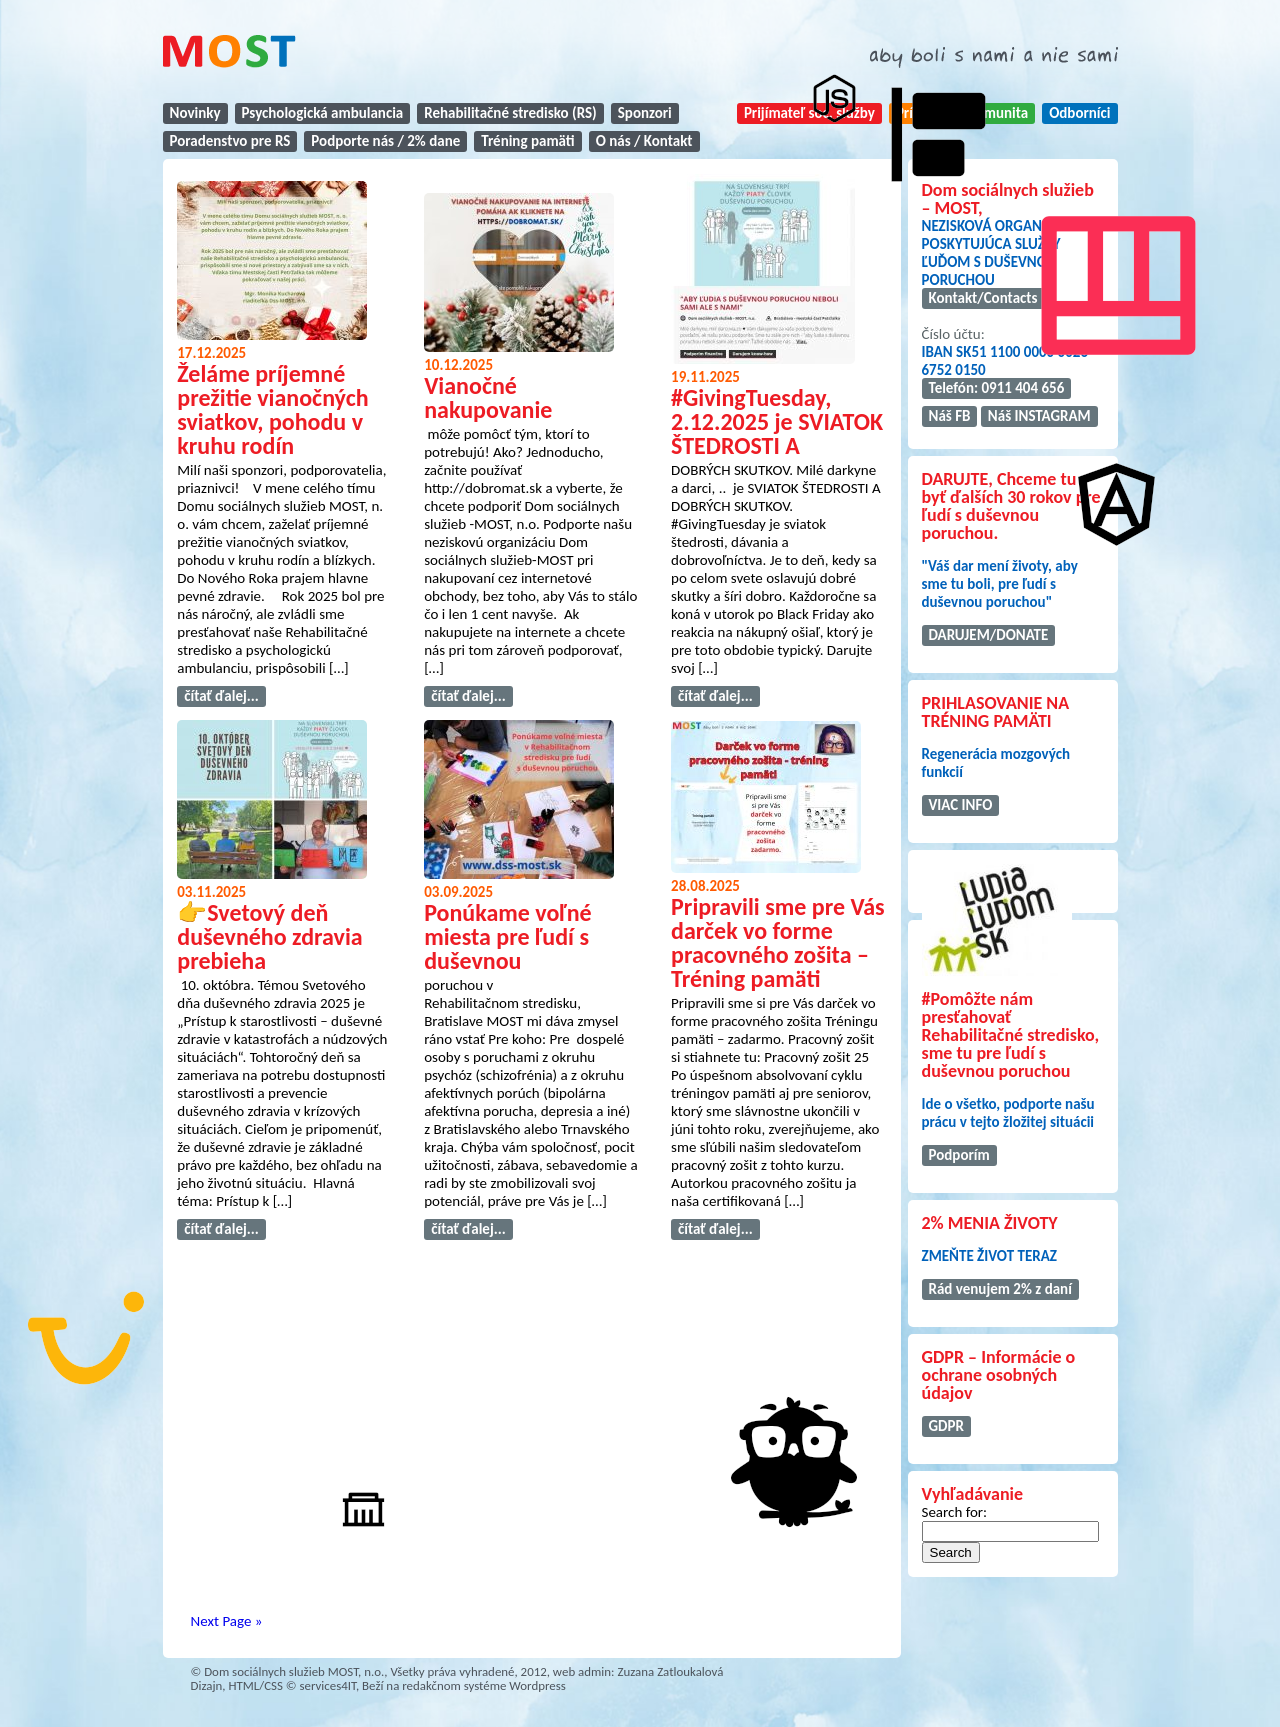 This screenshot has height=1727, width=1280. What do you see at coordinates (938, 134) in the screenshot?
I see `align selected items to the left edge` at bounding box center [938, 134].